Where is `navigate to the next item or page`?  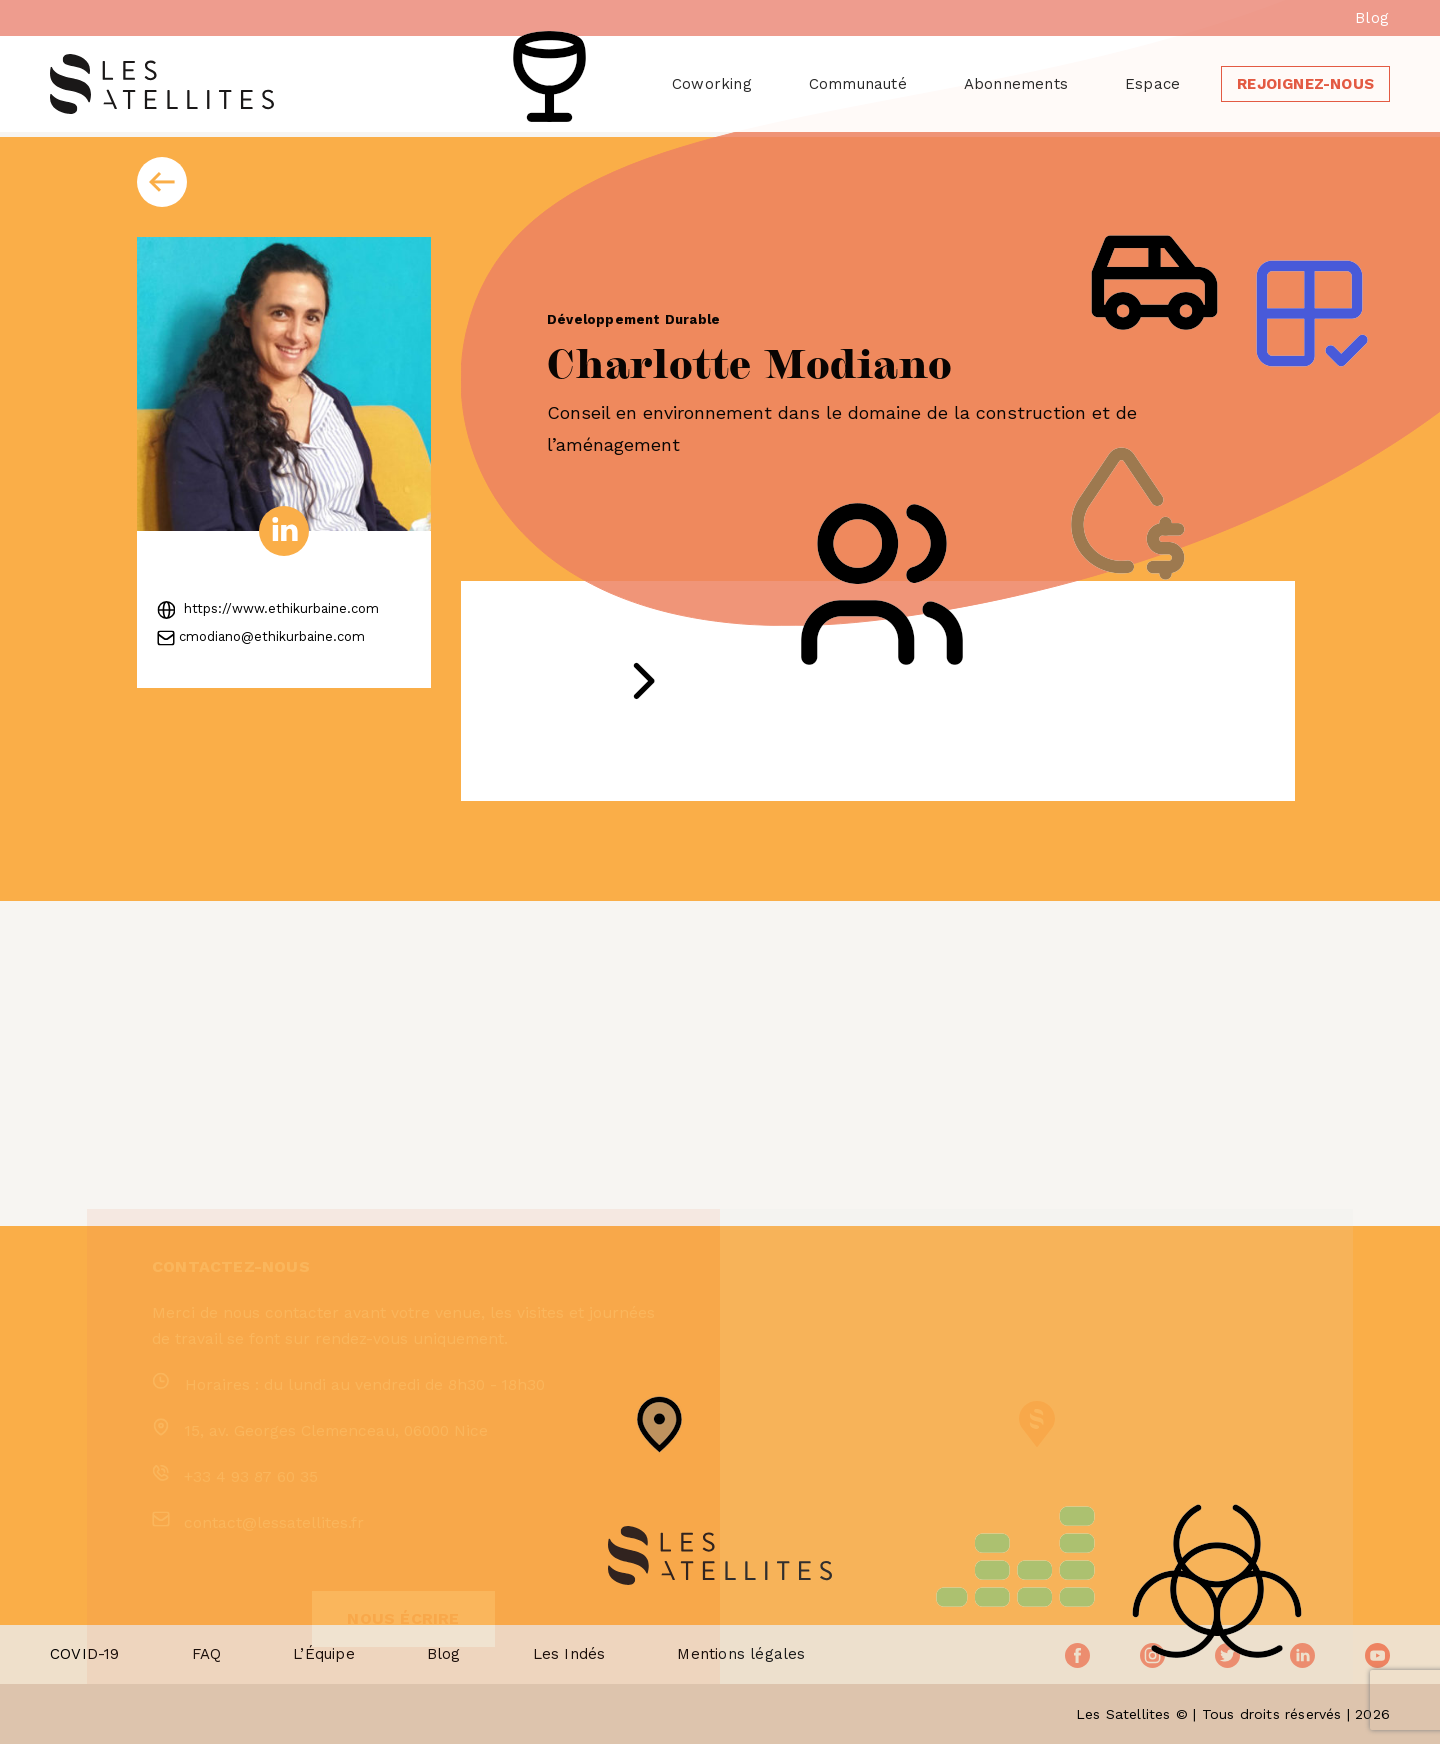 navigate to the next item or page is located at coordinates (641, 681).